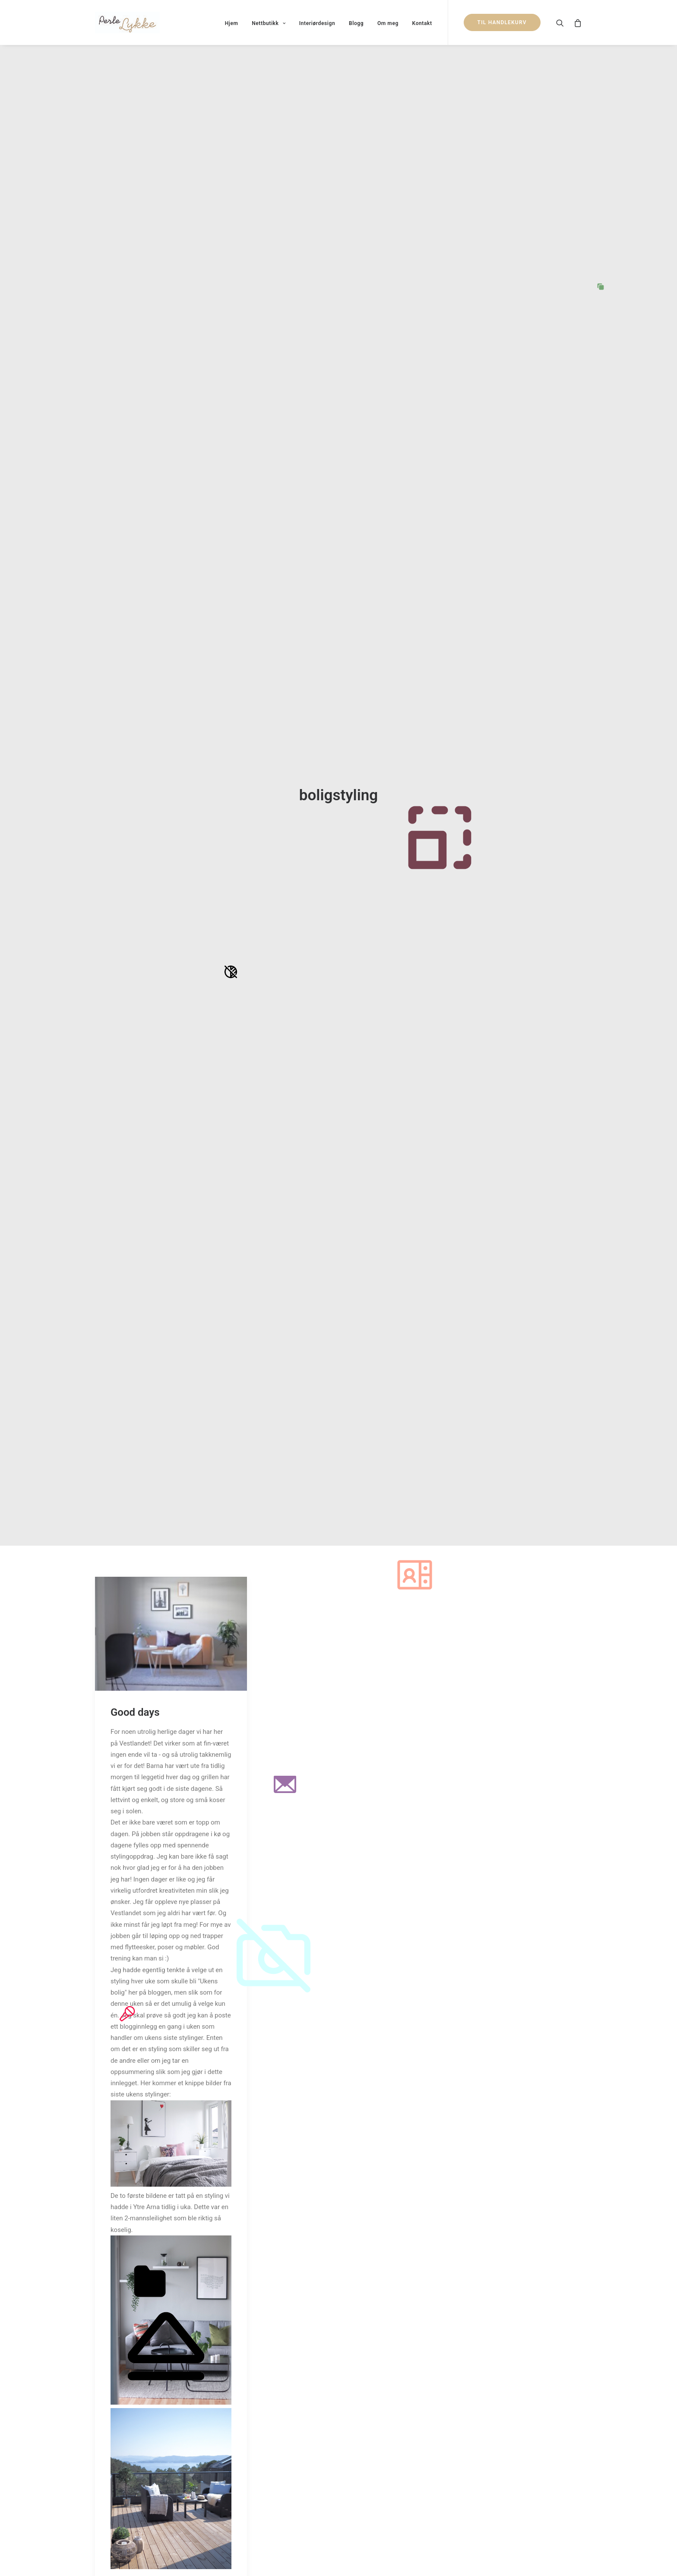 This screenshot has width=677, height=2576. Describe the element at coordinates (440, 837) in the screenshot. I see `resize an element or window` at that location.